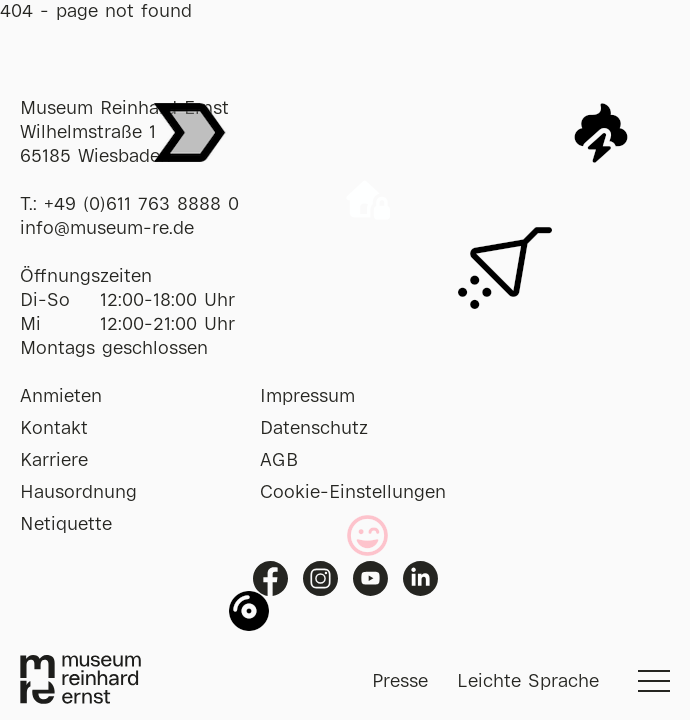  Describe the element at coordinates (187, 132) in the screenshot. I see `mark as important or priority` at that location.